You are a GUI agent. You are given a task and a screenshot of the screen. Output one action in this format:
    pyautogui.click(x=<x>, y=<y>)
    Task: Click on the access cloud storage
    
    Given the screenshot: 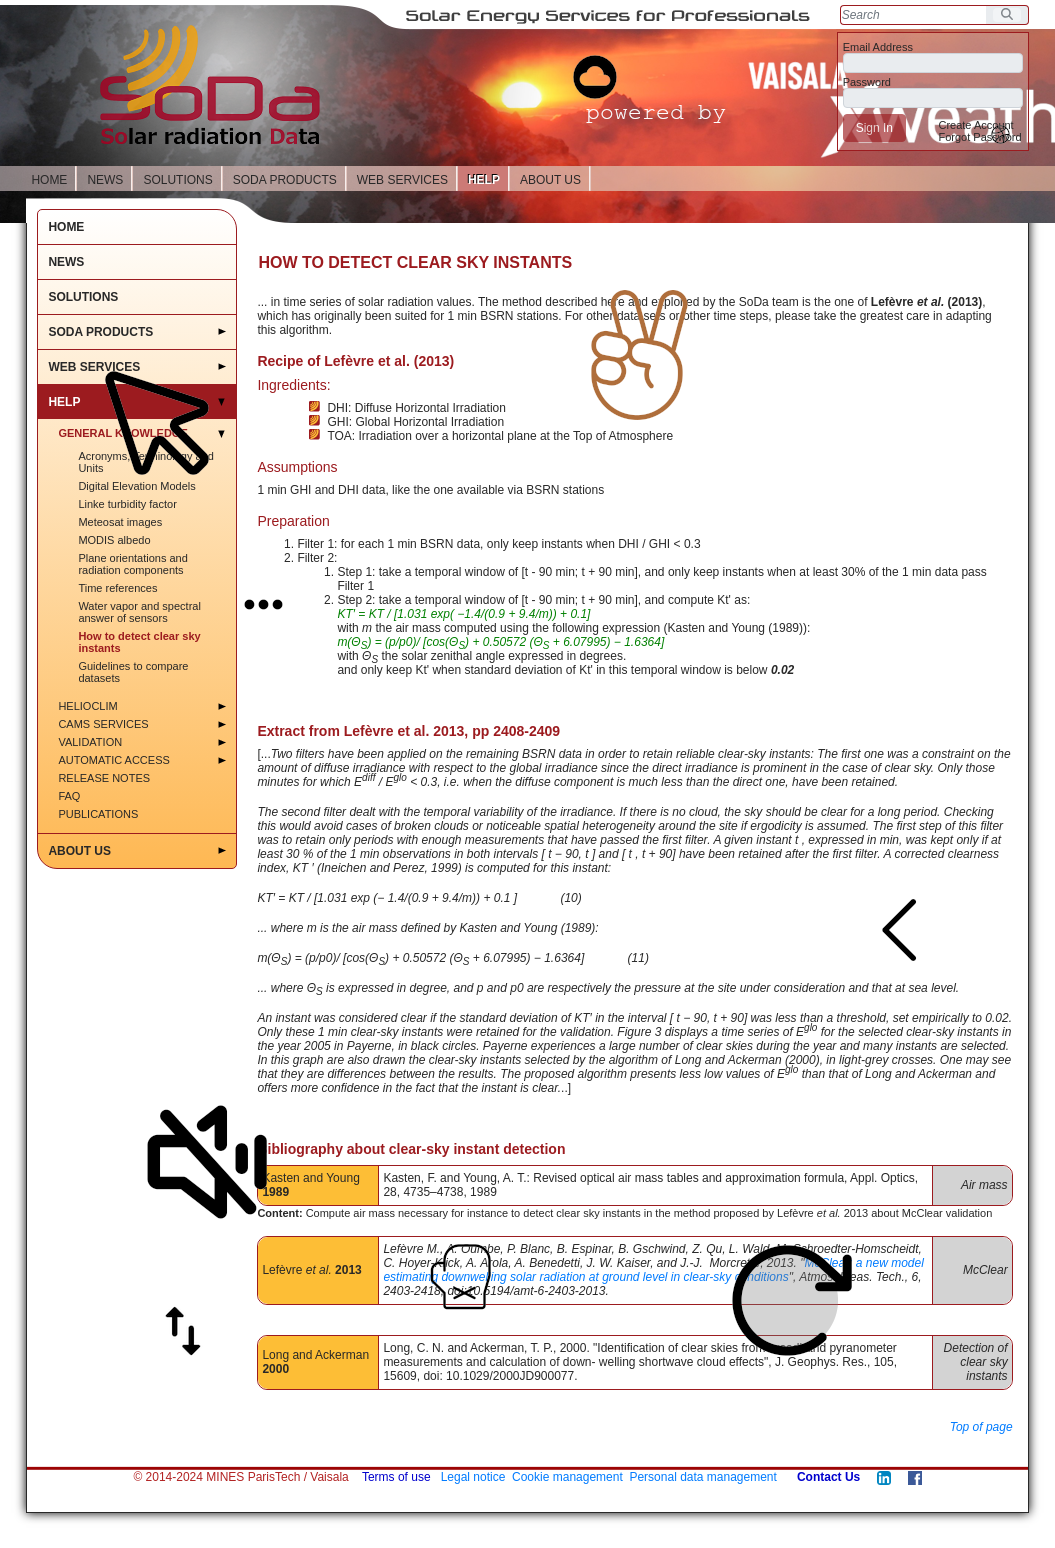 What is the action you would take?
    pyautogui.click(x=595, y=77)
    